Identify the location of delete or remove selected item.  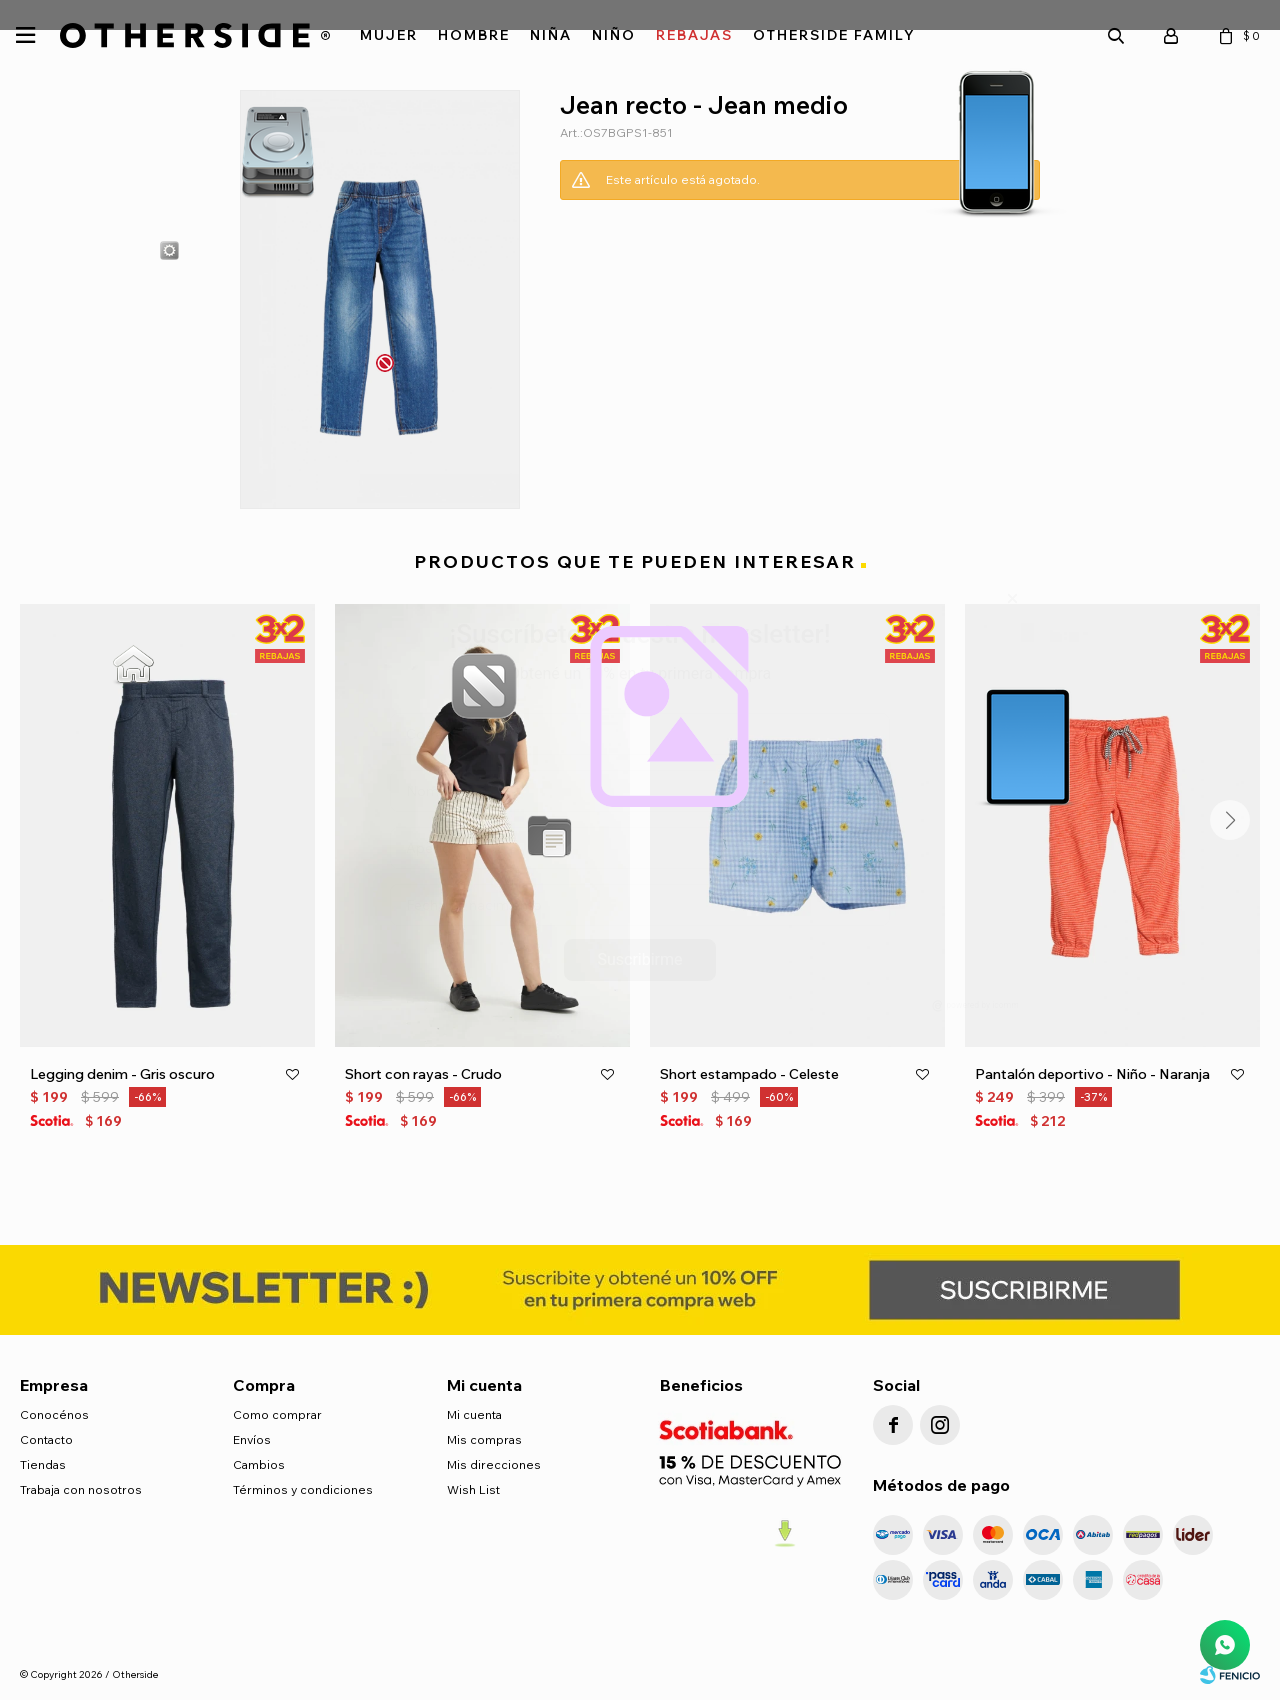
(385, 363).